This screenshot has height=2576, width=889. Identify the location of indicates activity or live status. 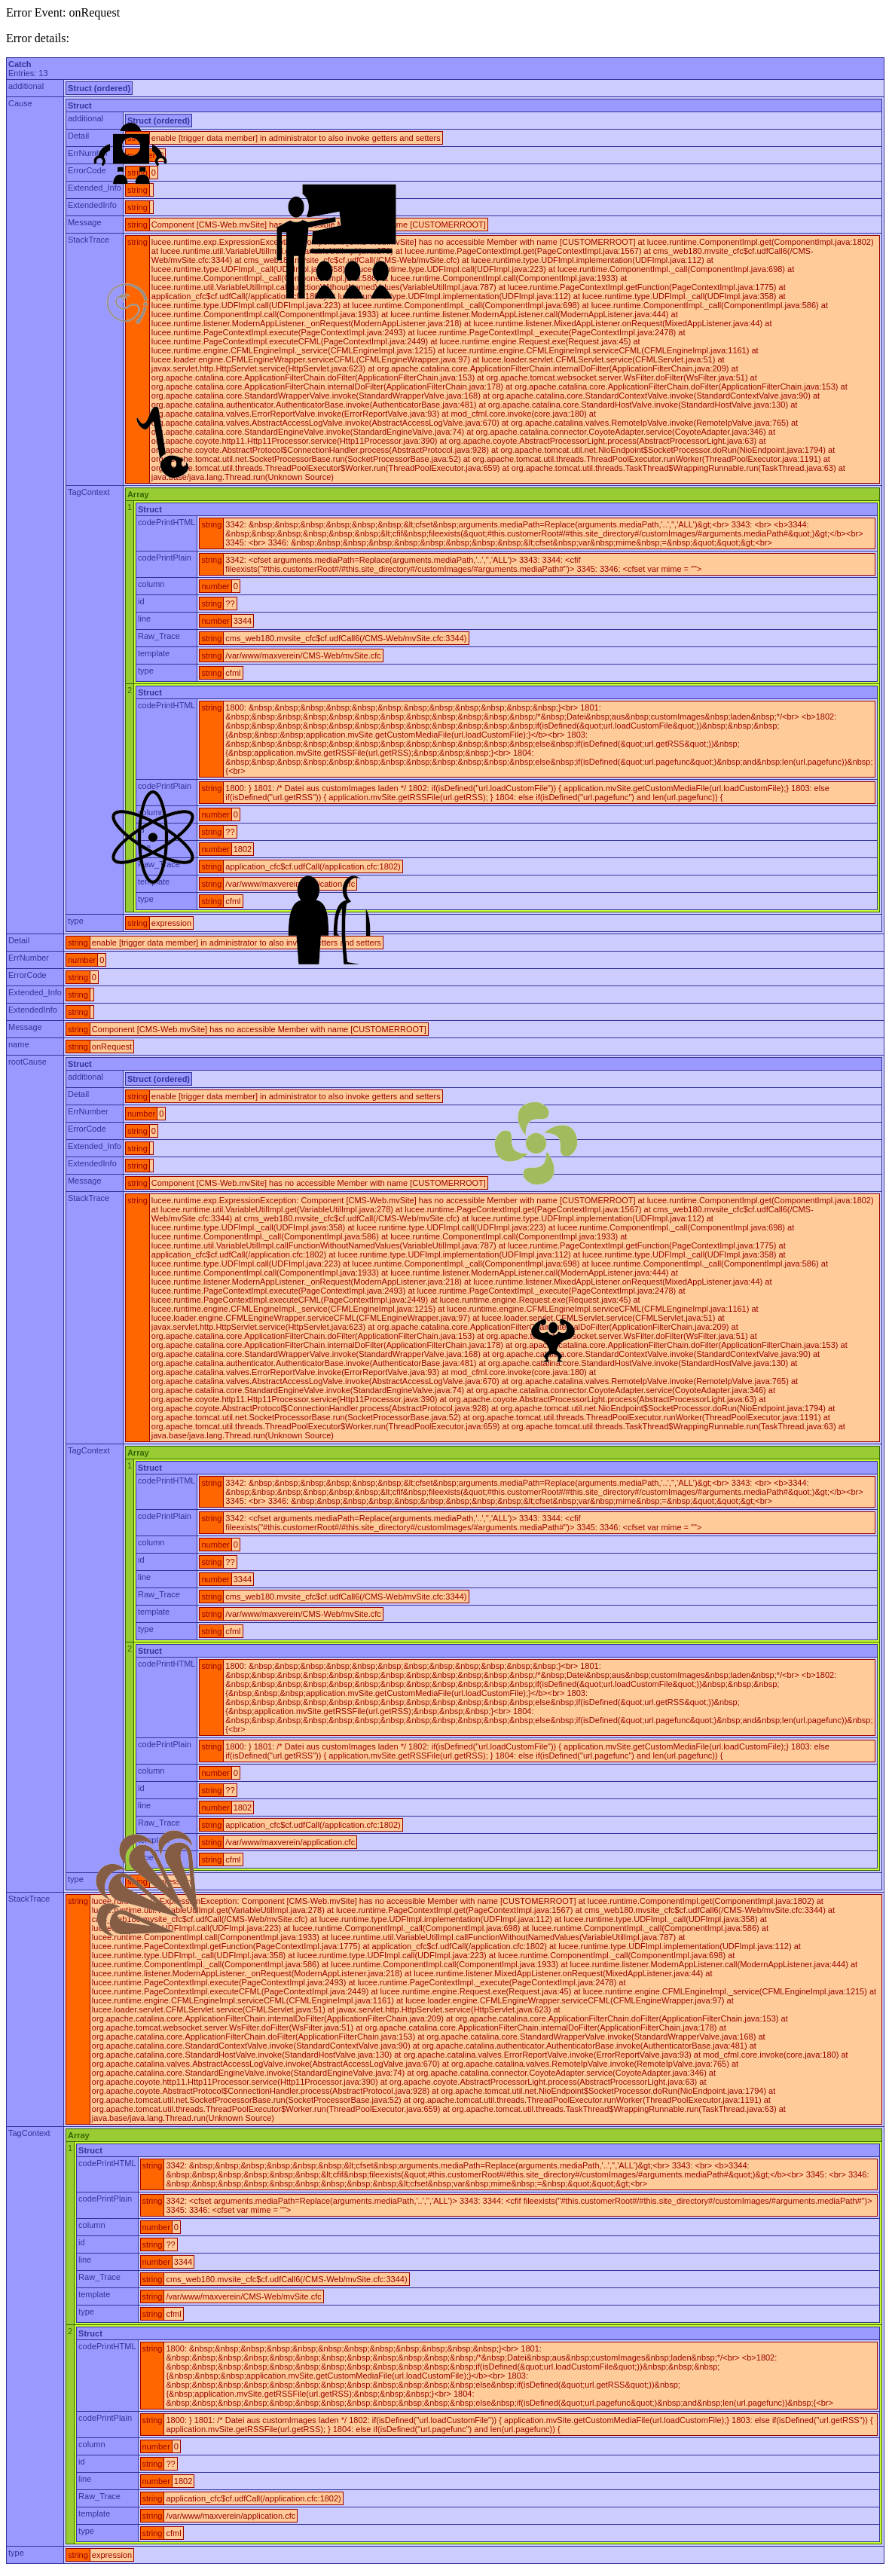
(536, 1143).